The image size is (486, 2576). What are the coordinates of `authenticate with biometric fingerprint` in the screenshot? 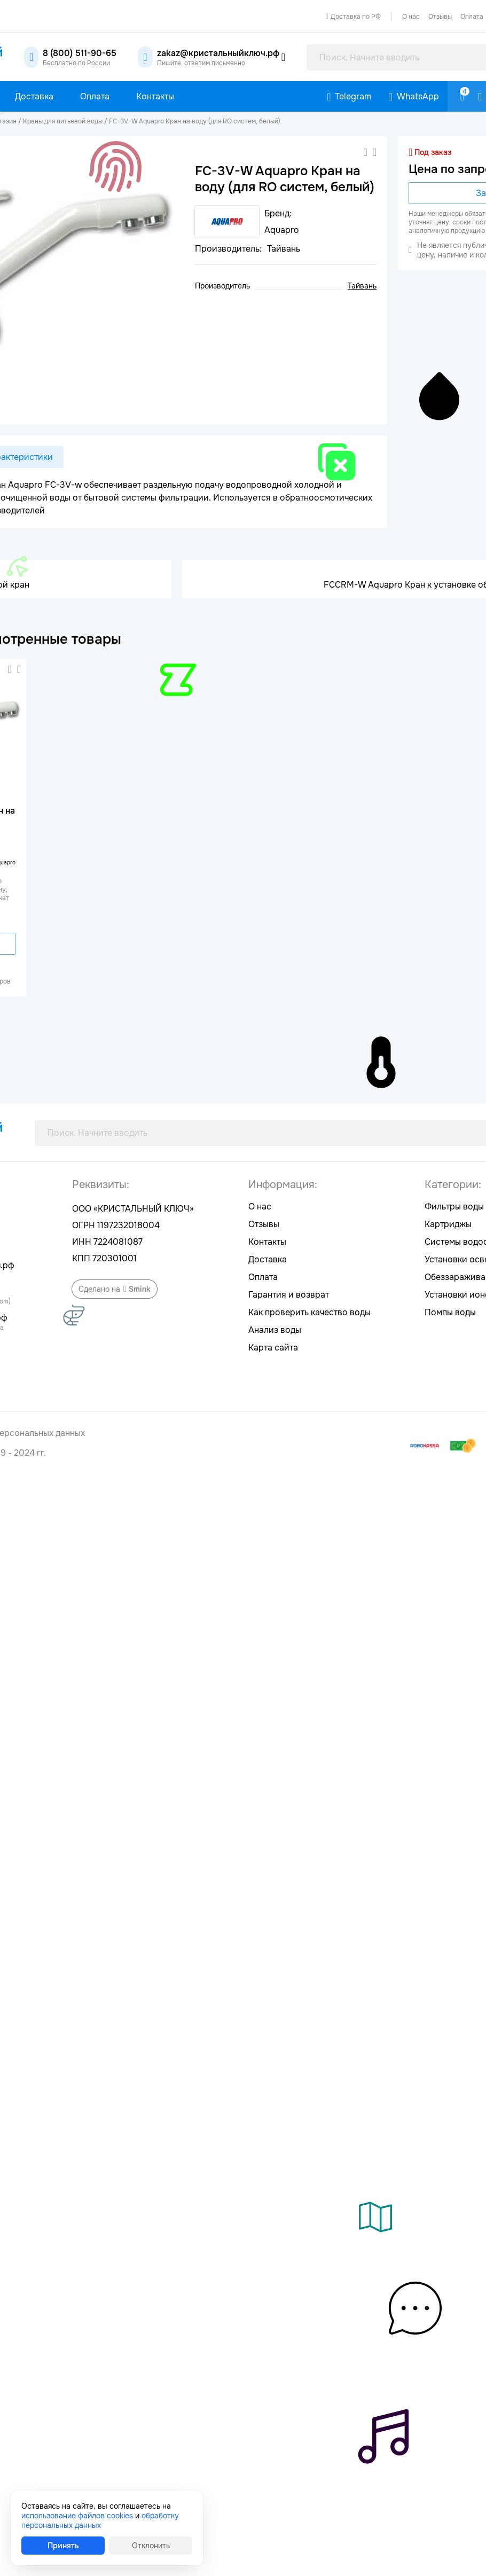 It's located at (116, 167).